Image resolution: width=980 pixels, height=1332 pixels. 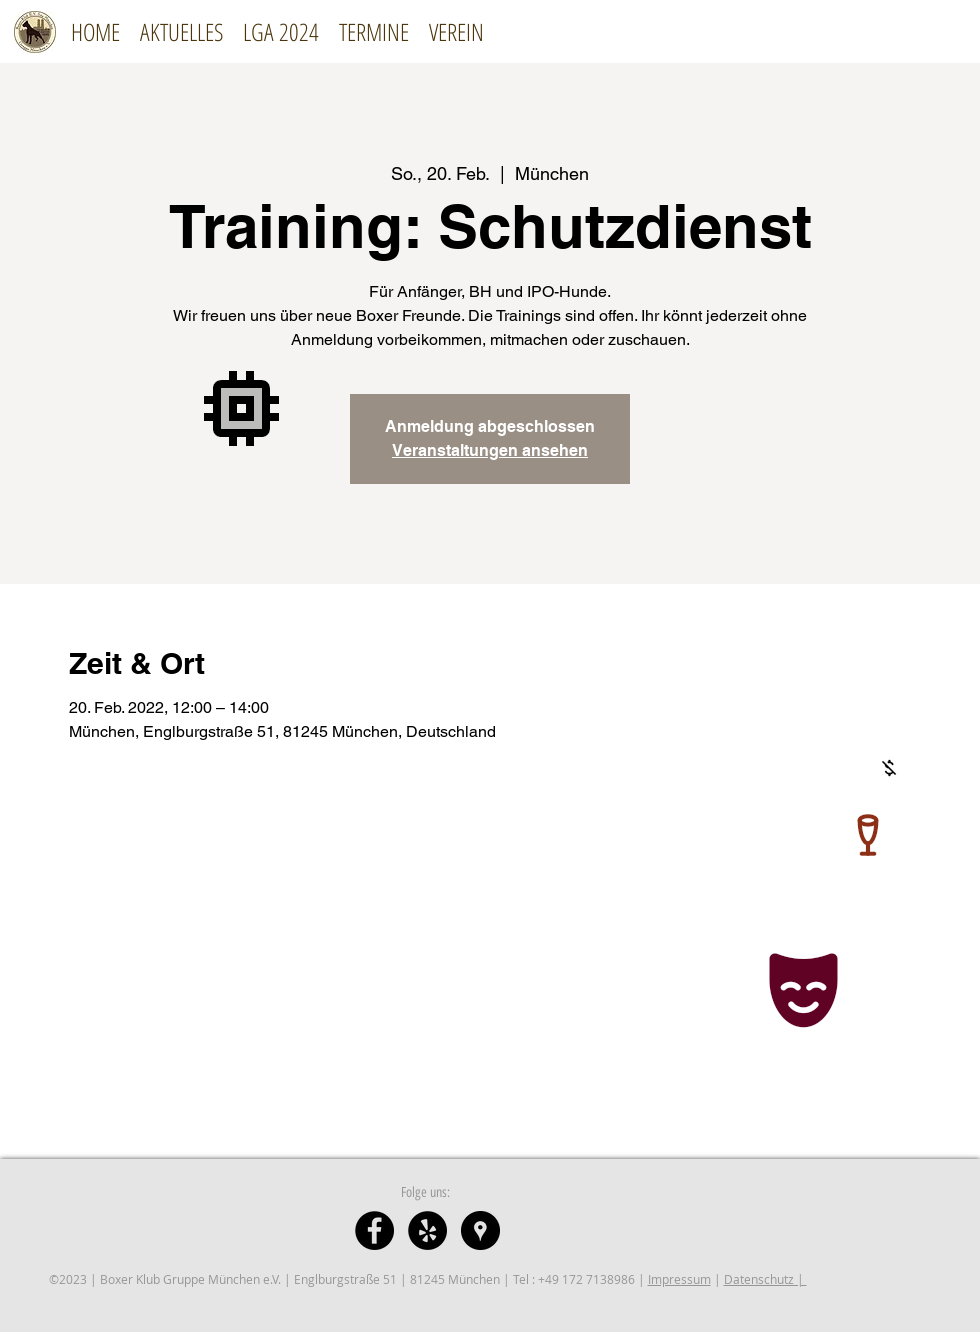 I want to click on switch to theater or entertainment mode, so click(x=803, y=987).